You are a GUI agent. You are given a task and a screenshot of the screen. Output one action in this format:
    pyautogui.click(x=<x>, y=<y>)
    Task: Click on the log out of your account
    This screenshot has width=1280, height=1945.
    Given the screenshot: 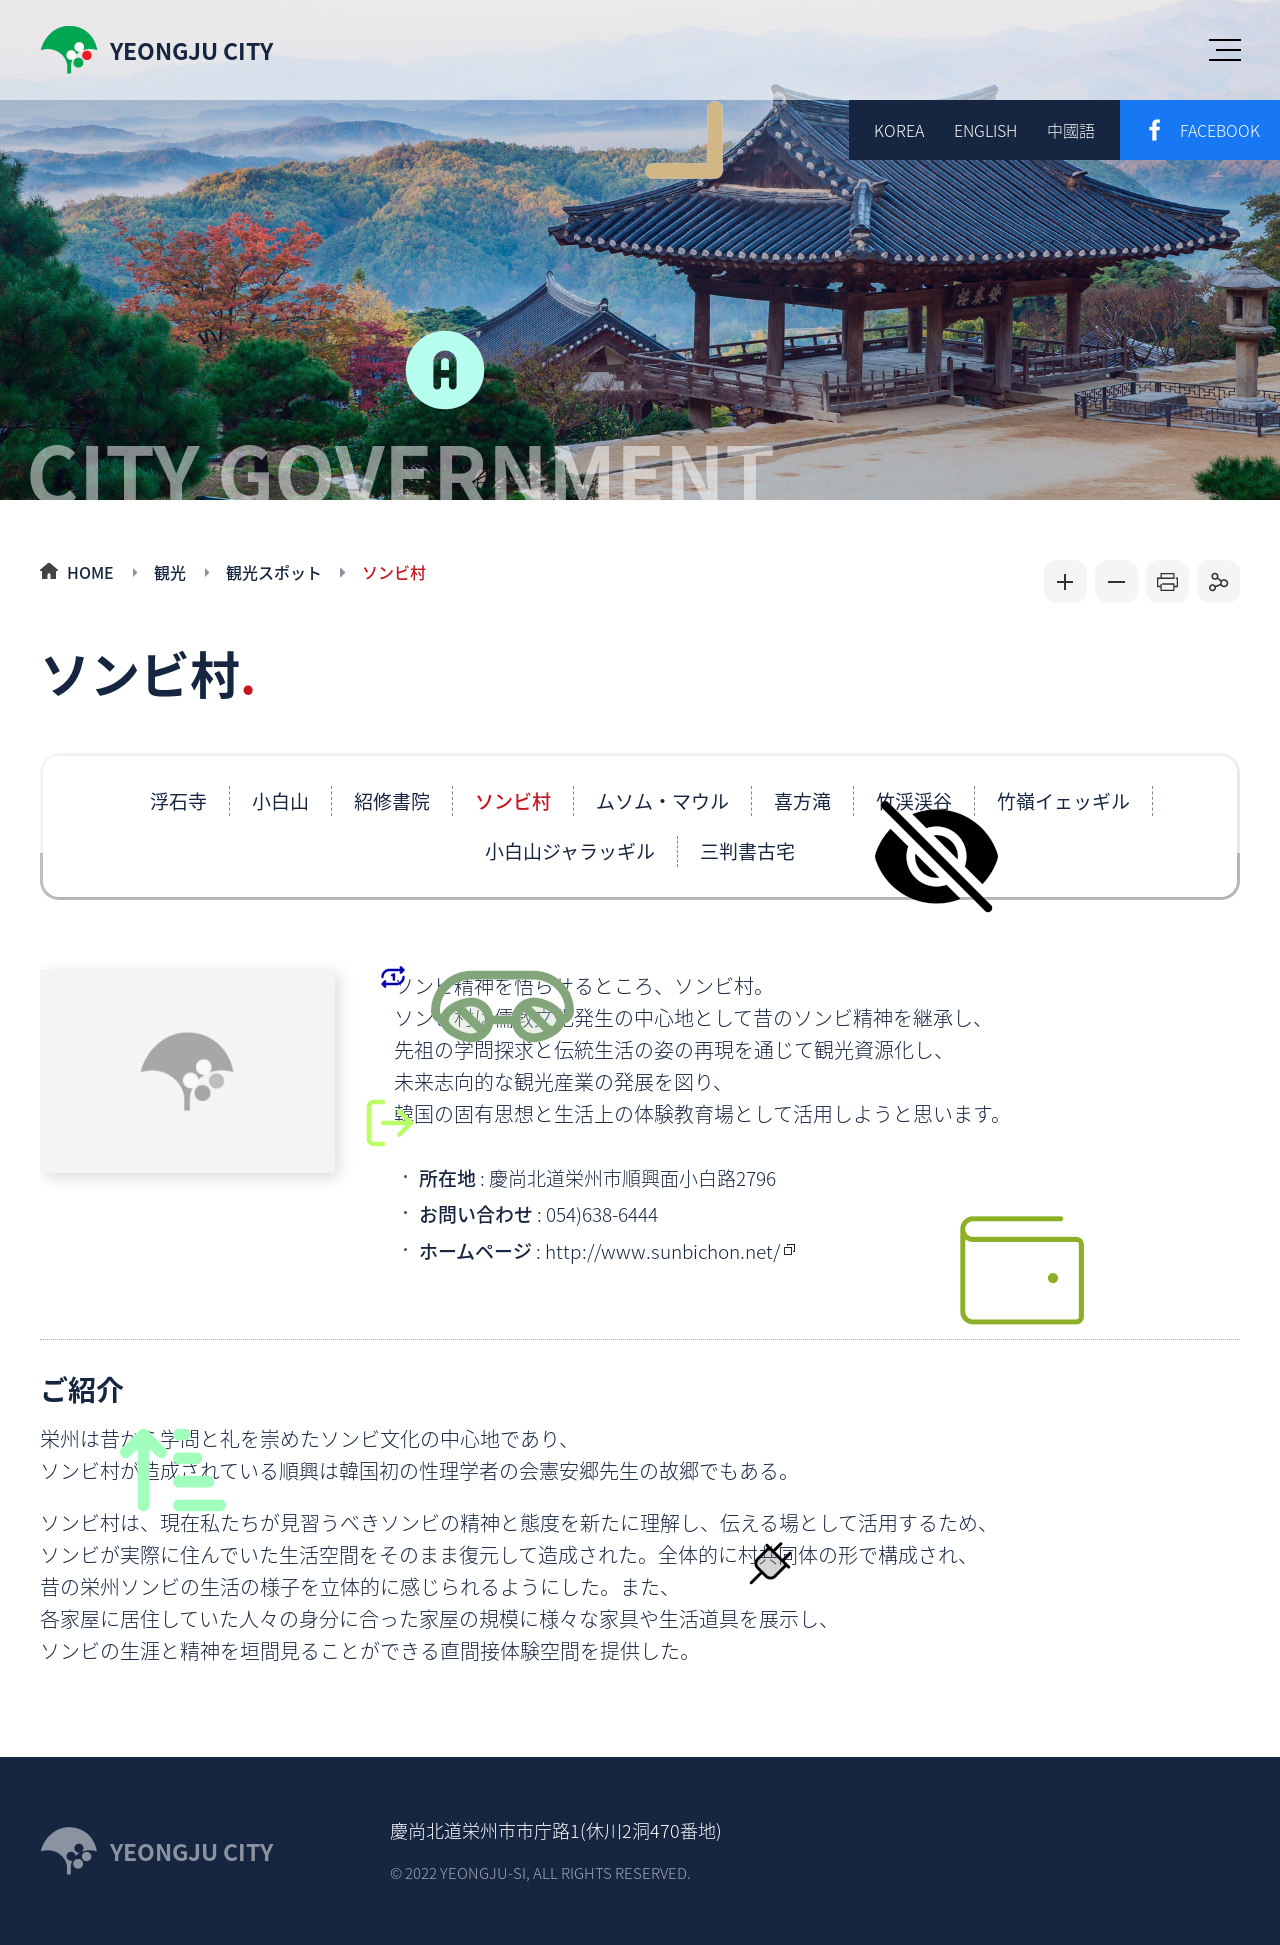 What is the action you would take?
    pyautogui.click(x=390, y=1123)
    